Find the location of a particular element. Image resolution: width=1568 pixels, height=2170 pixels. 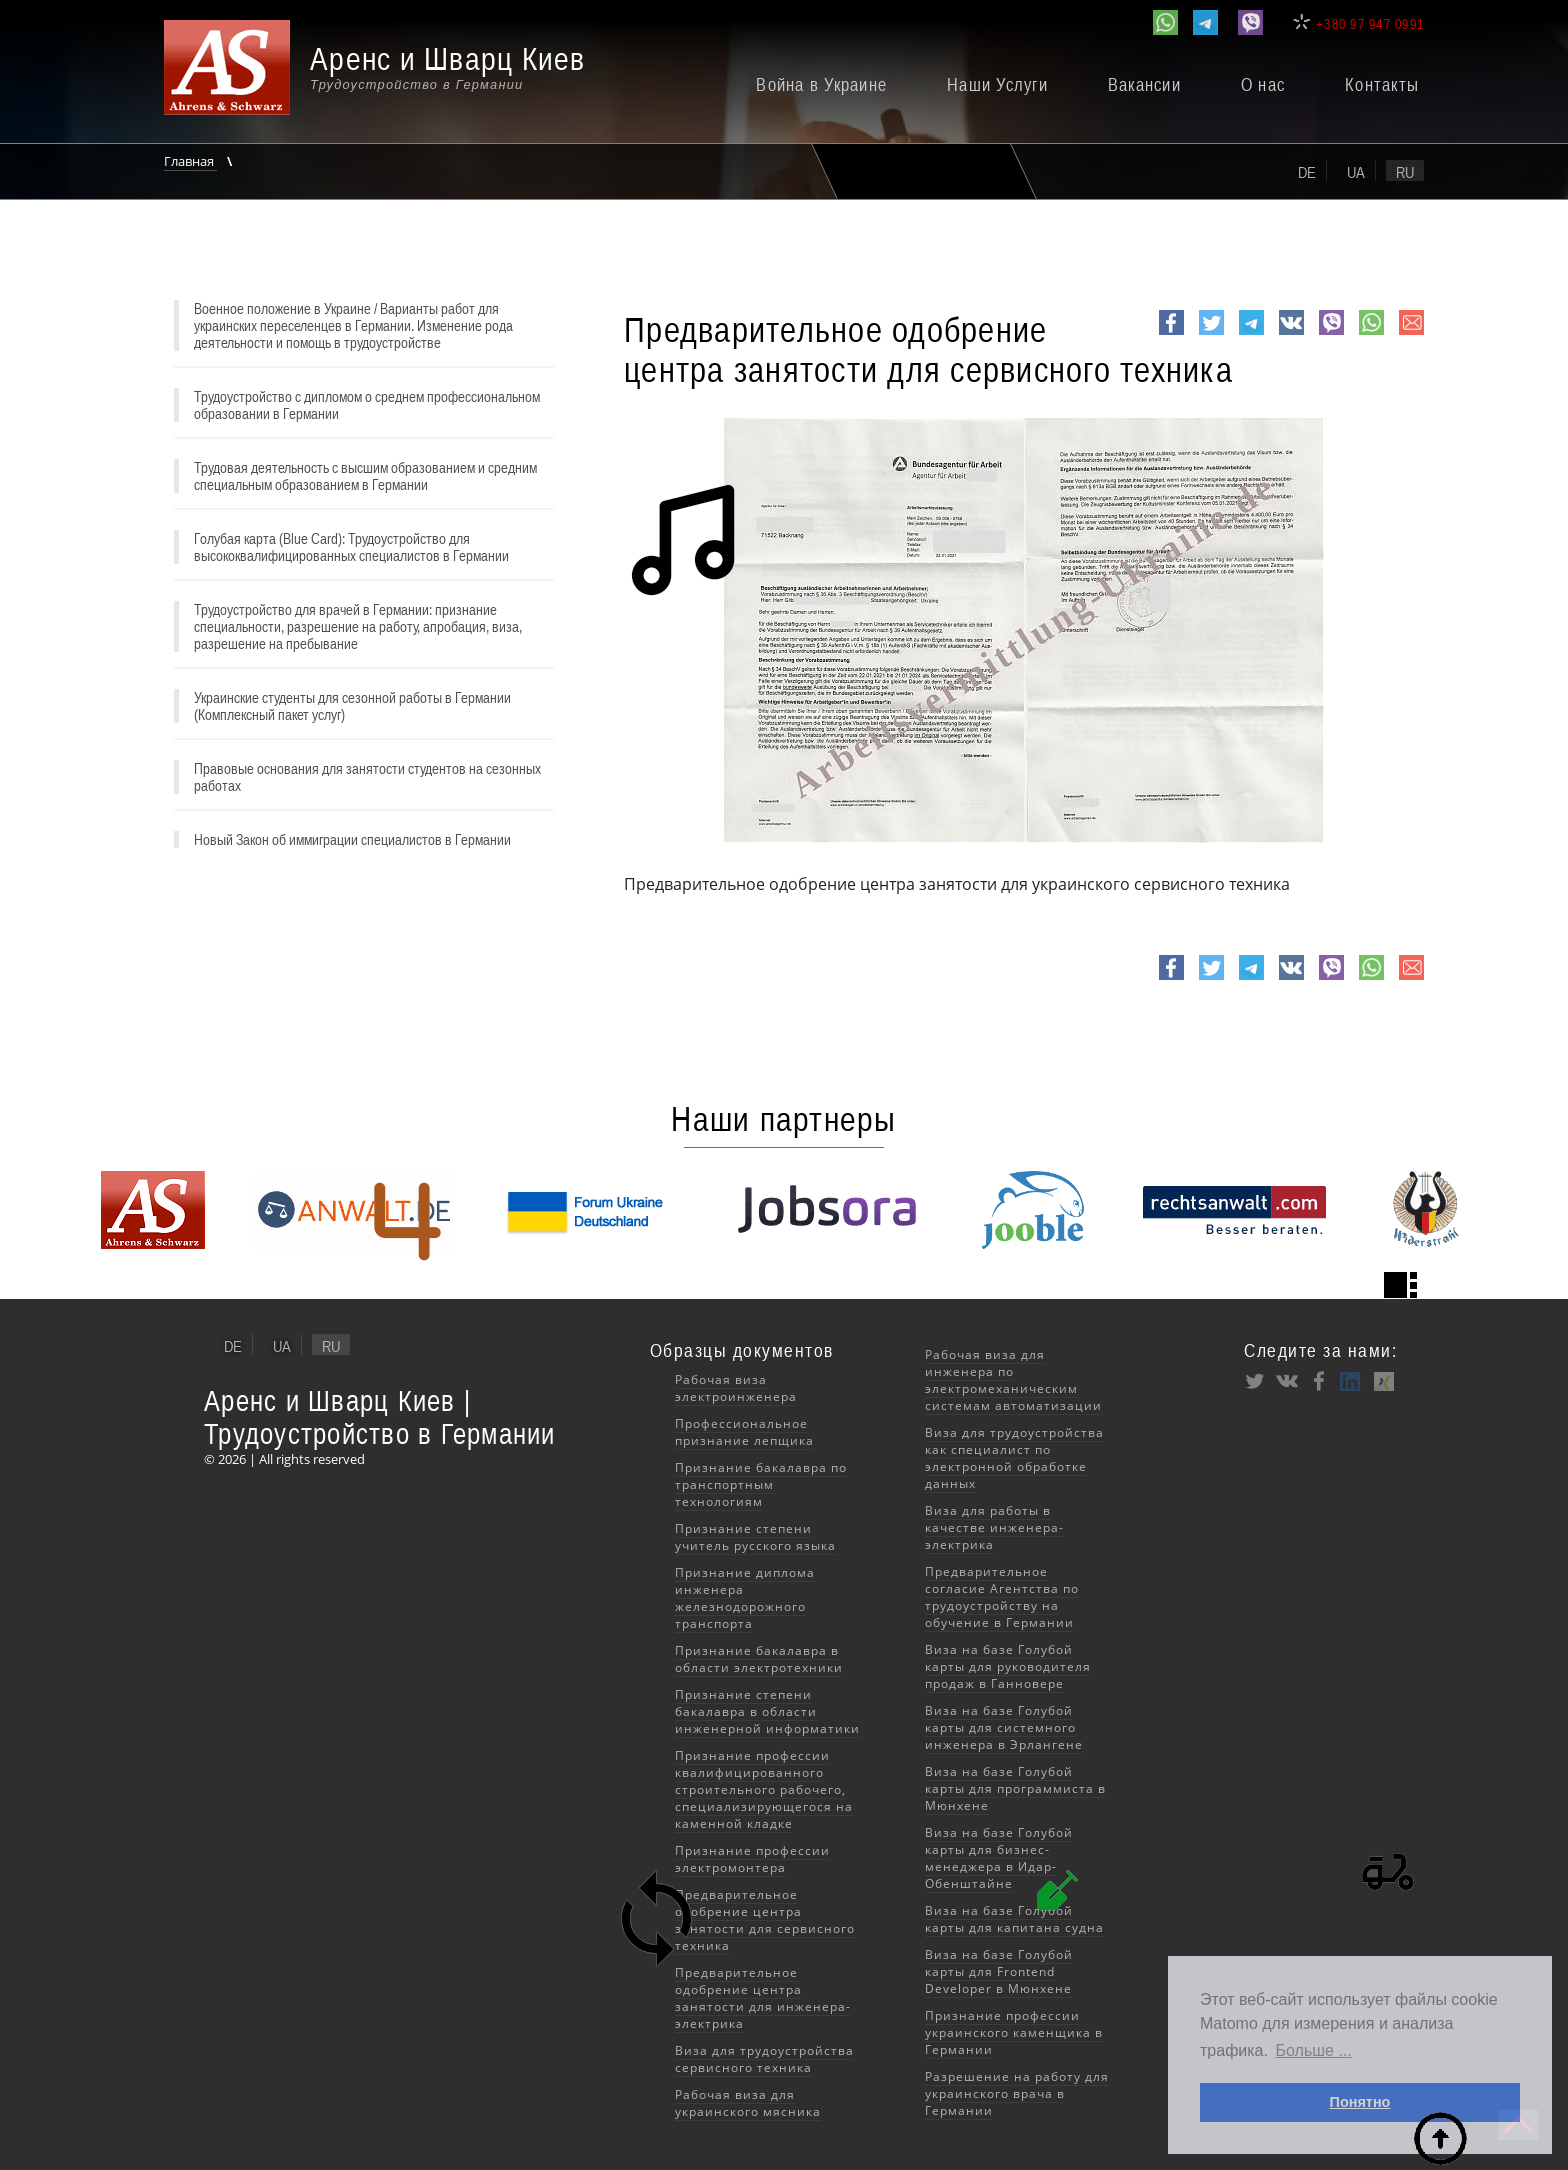

select moped or scooter delivery option is located at coordinates (1388, 1872).